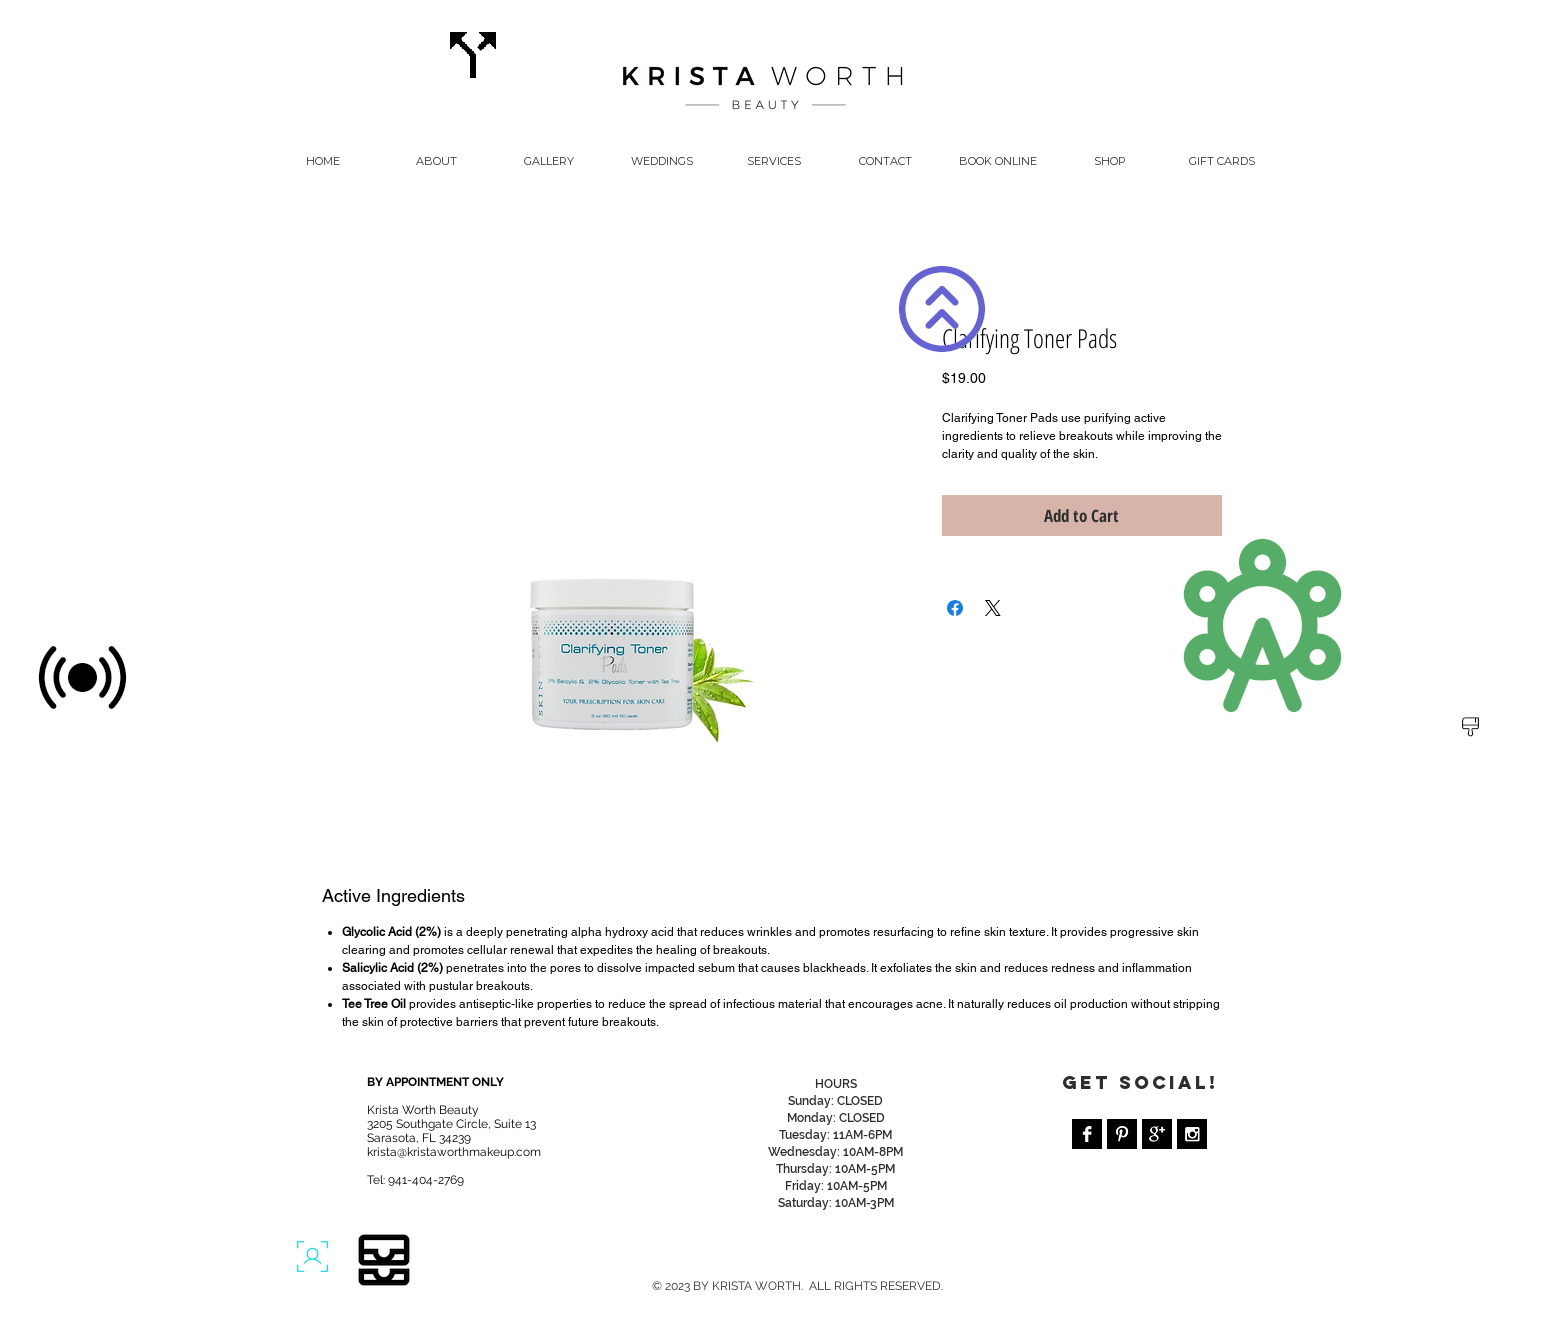 Image resolution: width=1543 pixels, height=1333 pixels. Describe the element at coordinates (1262, 625) in the screenshot. I see `view carousel or ferris wheel attraction` at that location.